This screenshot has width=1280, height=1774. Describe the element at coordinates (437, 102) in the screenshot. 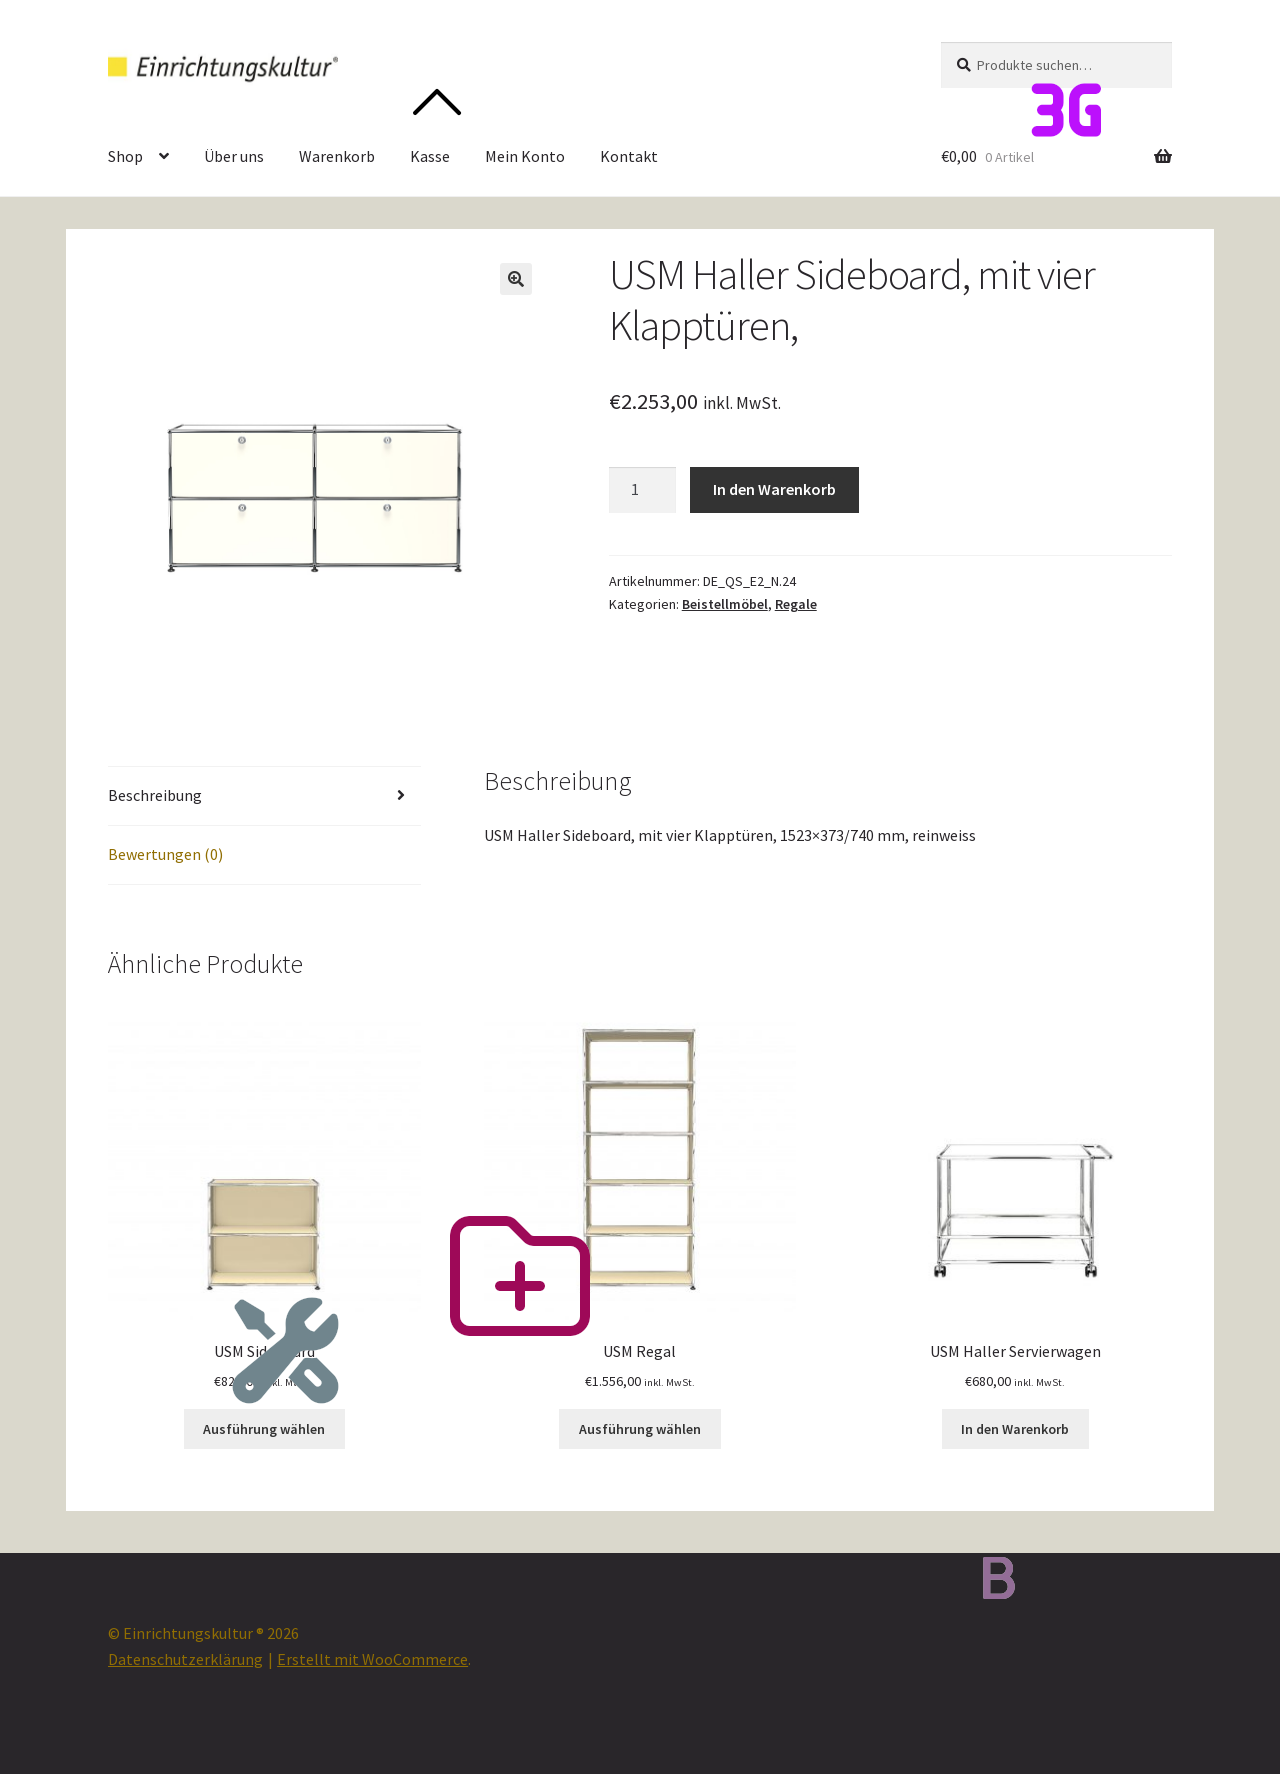

I see `collapse or minimize a section` at that location.